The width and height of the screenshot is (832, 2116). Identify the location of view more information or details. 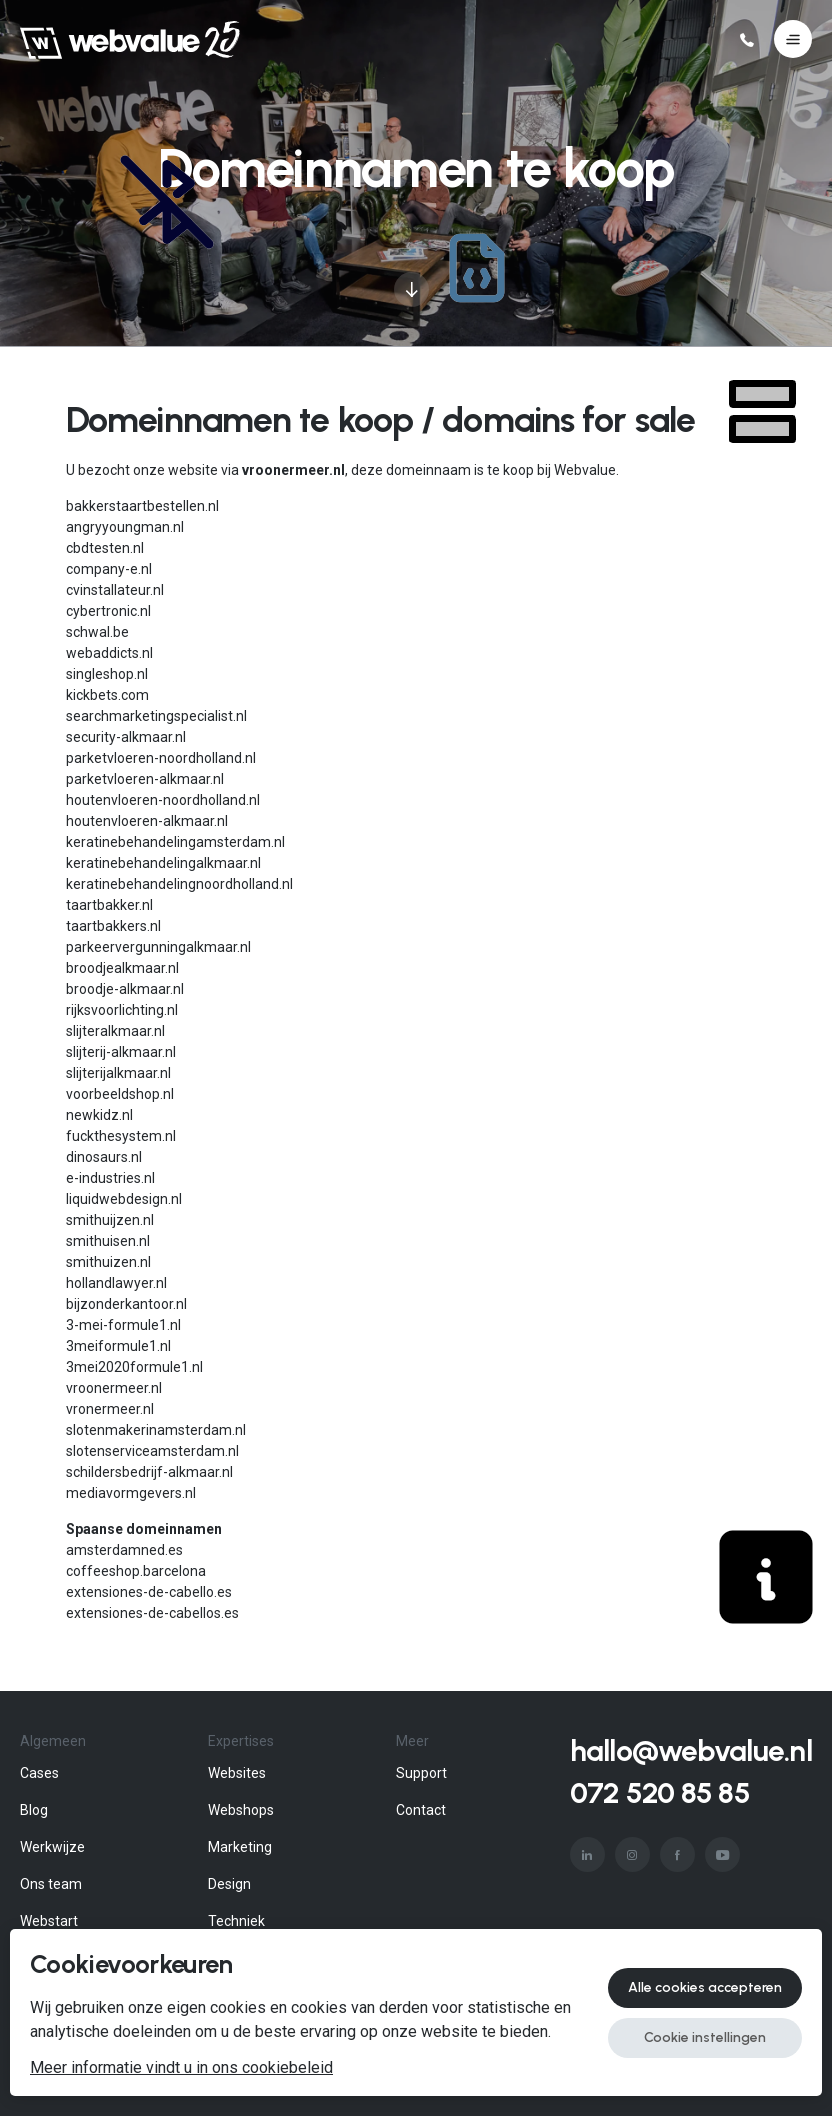
(766, 1577).